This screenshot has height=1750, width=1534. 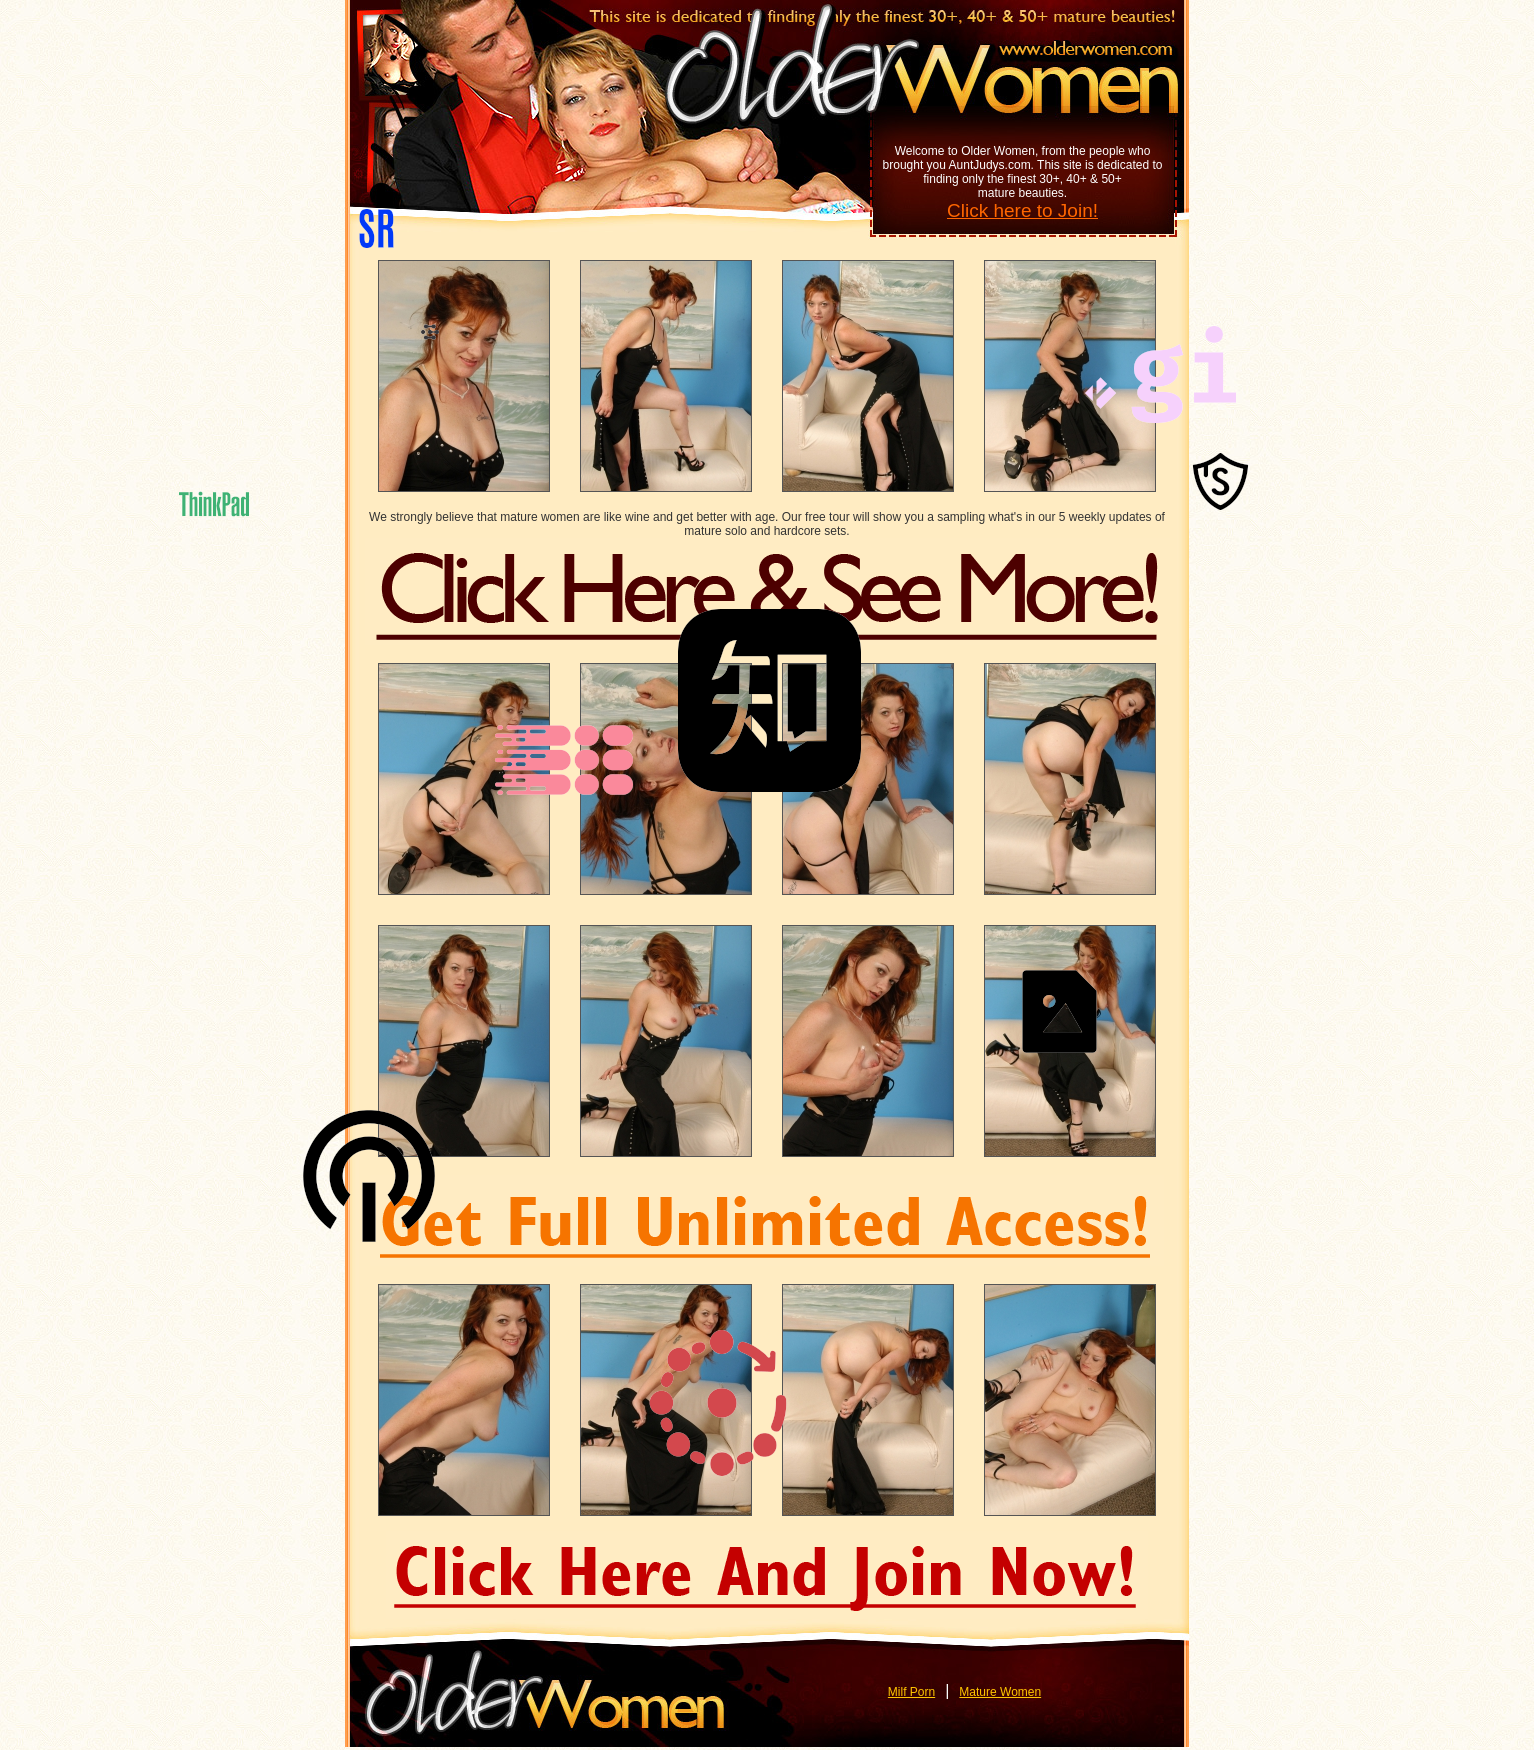 I want to click on modin library logo, so click(x=564, y=760).